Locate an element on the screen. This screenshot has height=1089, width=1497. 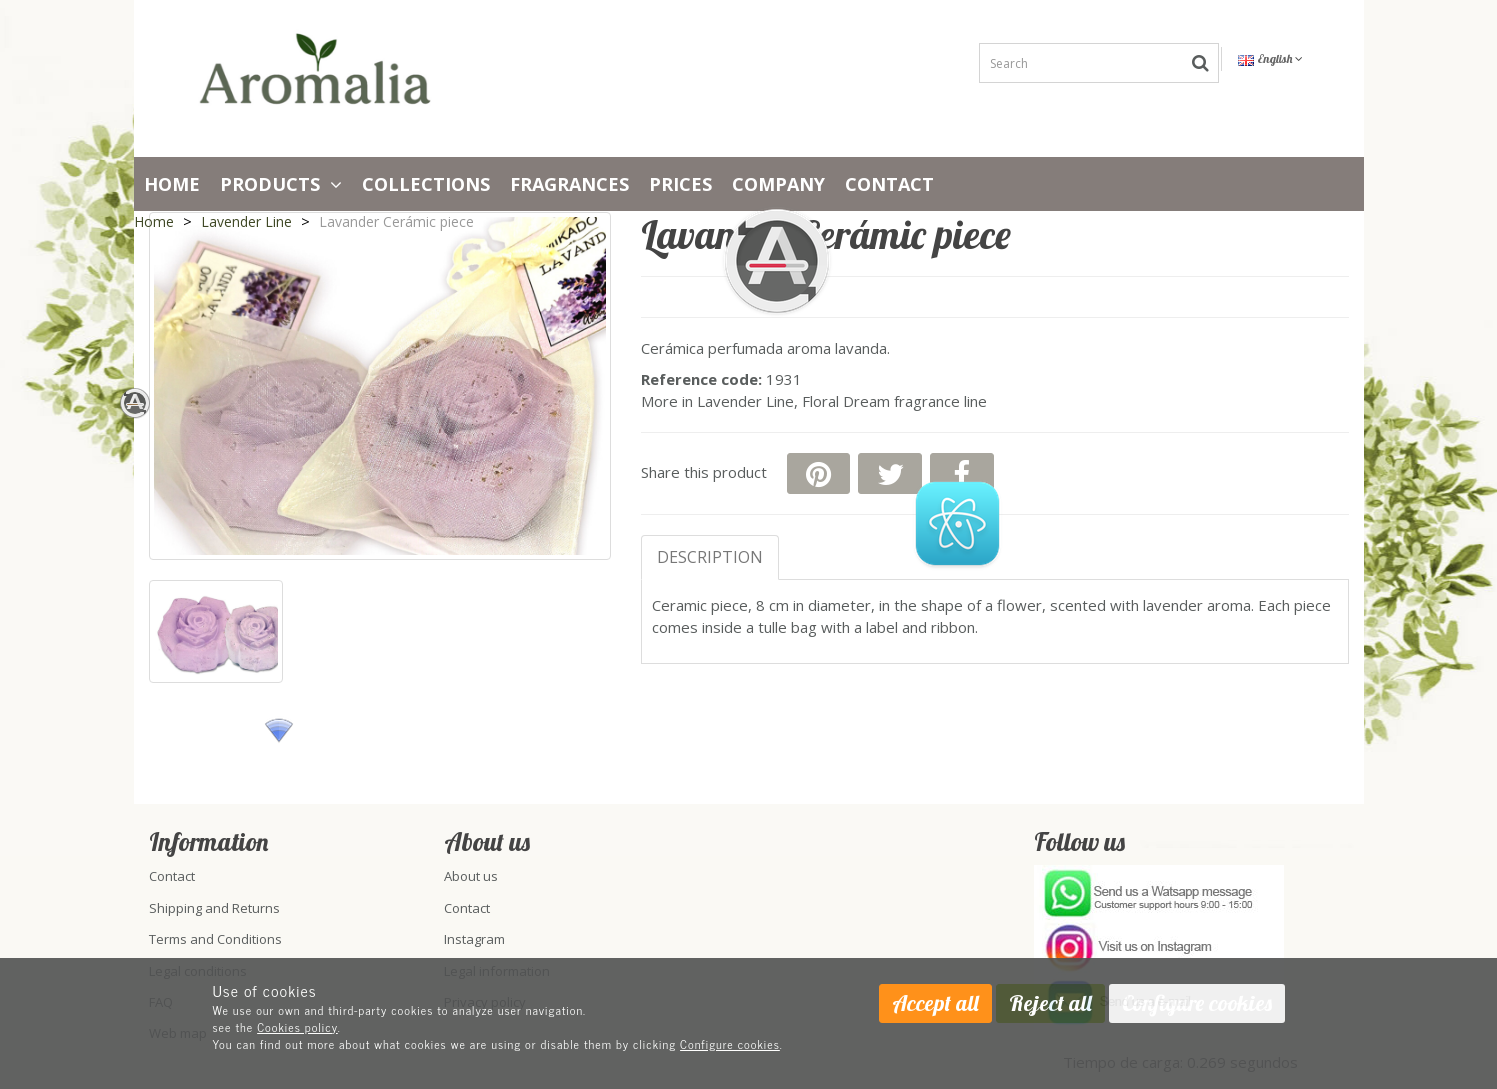
open the software update manager is located at coordinates (135, 403).